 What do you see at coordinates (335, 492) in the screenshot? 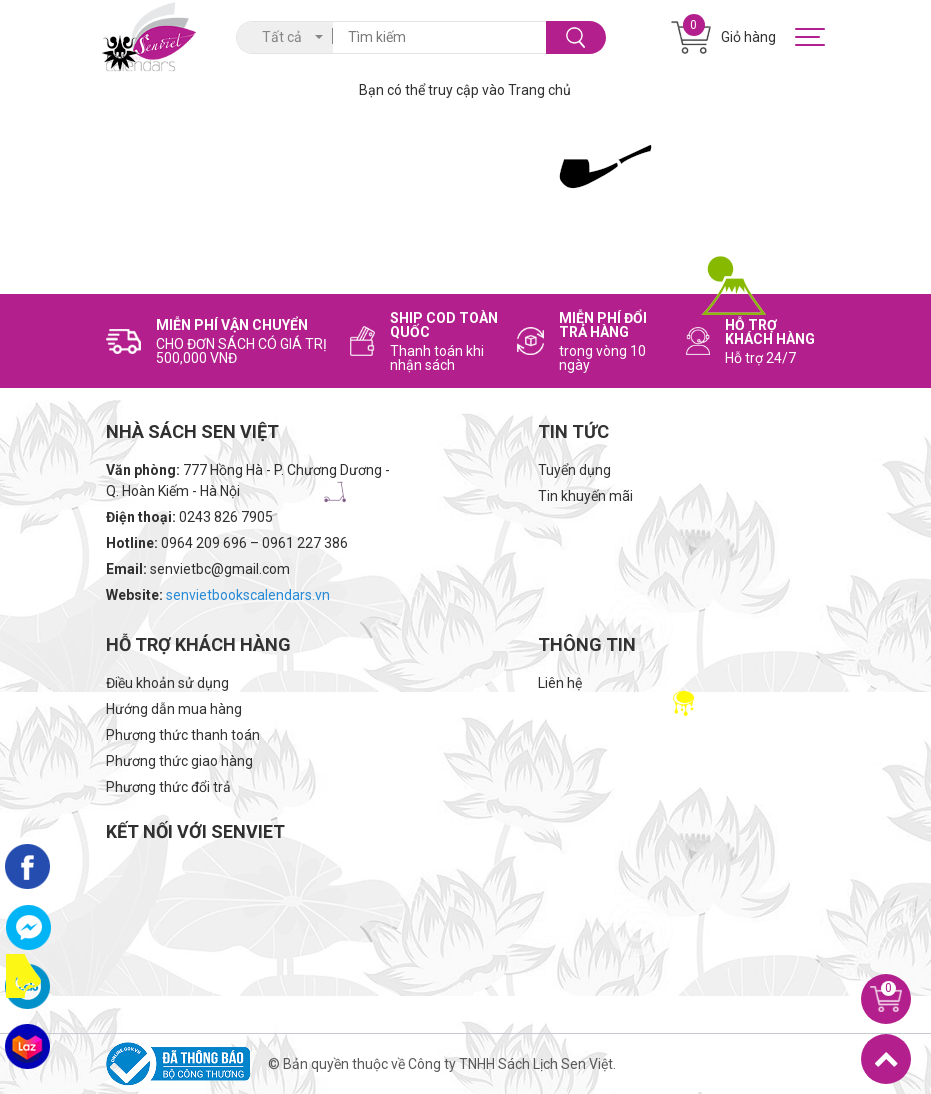
I see `select kick scooter as transportation mode` at bounding box center [335, 492].